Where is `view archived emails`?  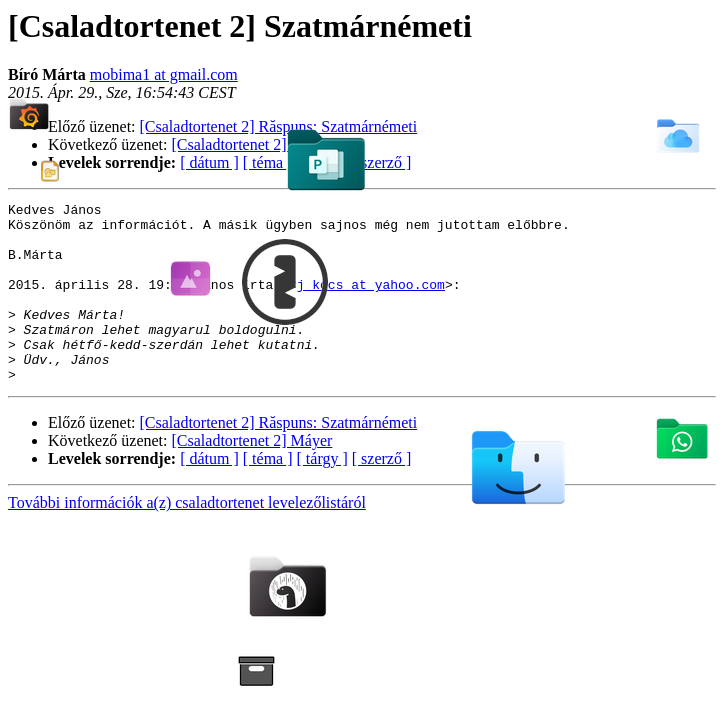
view archived emails is located at coordinates (256, 670).